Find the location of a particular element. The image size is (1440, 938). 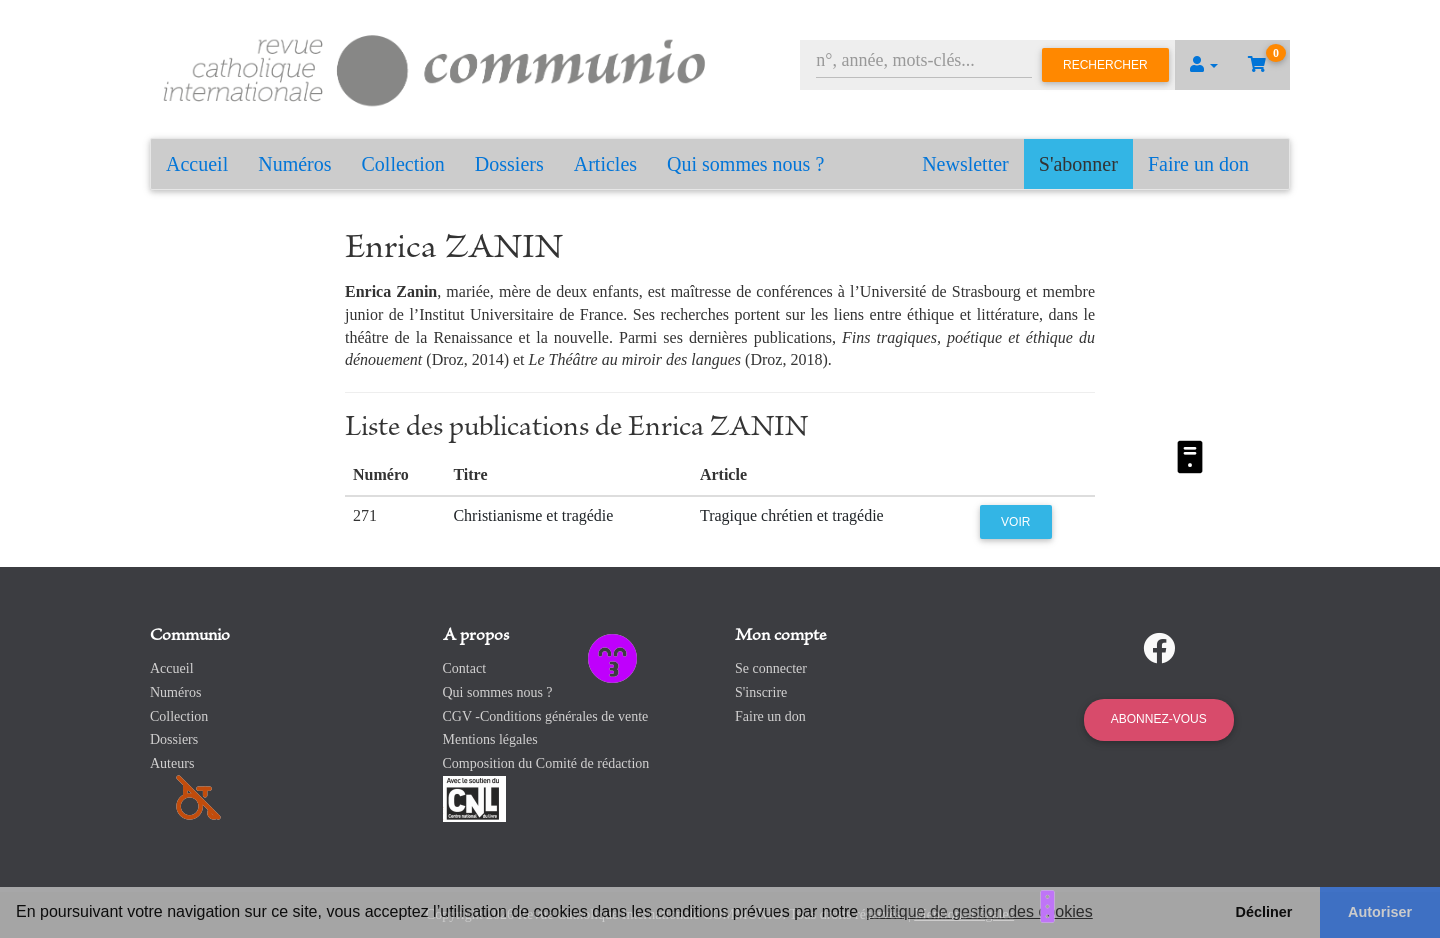

access server or desktop computer settings is located at coordinates (1190, 457).